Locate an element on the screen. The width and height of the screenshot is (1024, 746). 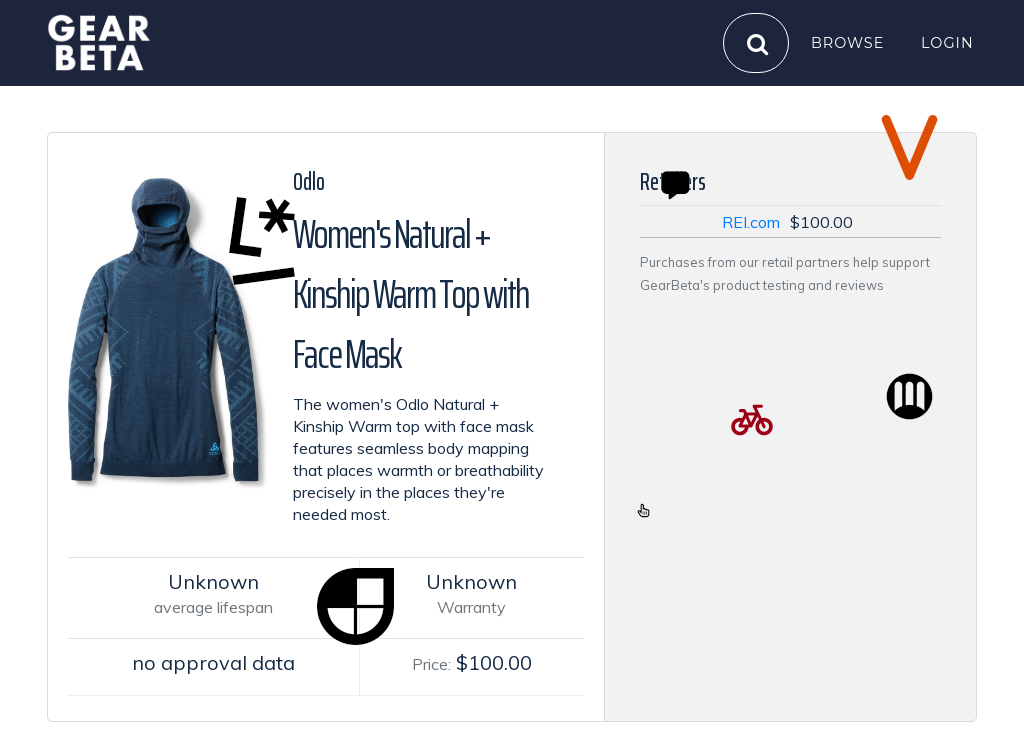
access bike rental or cycling options is located at coordinates (752, 420).